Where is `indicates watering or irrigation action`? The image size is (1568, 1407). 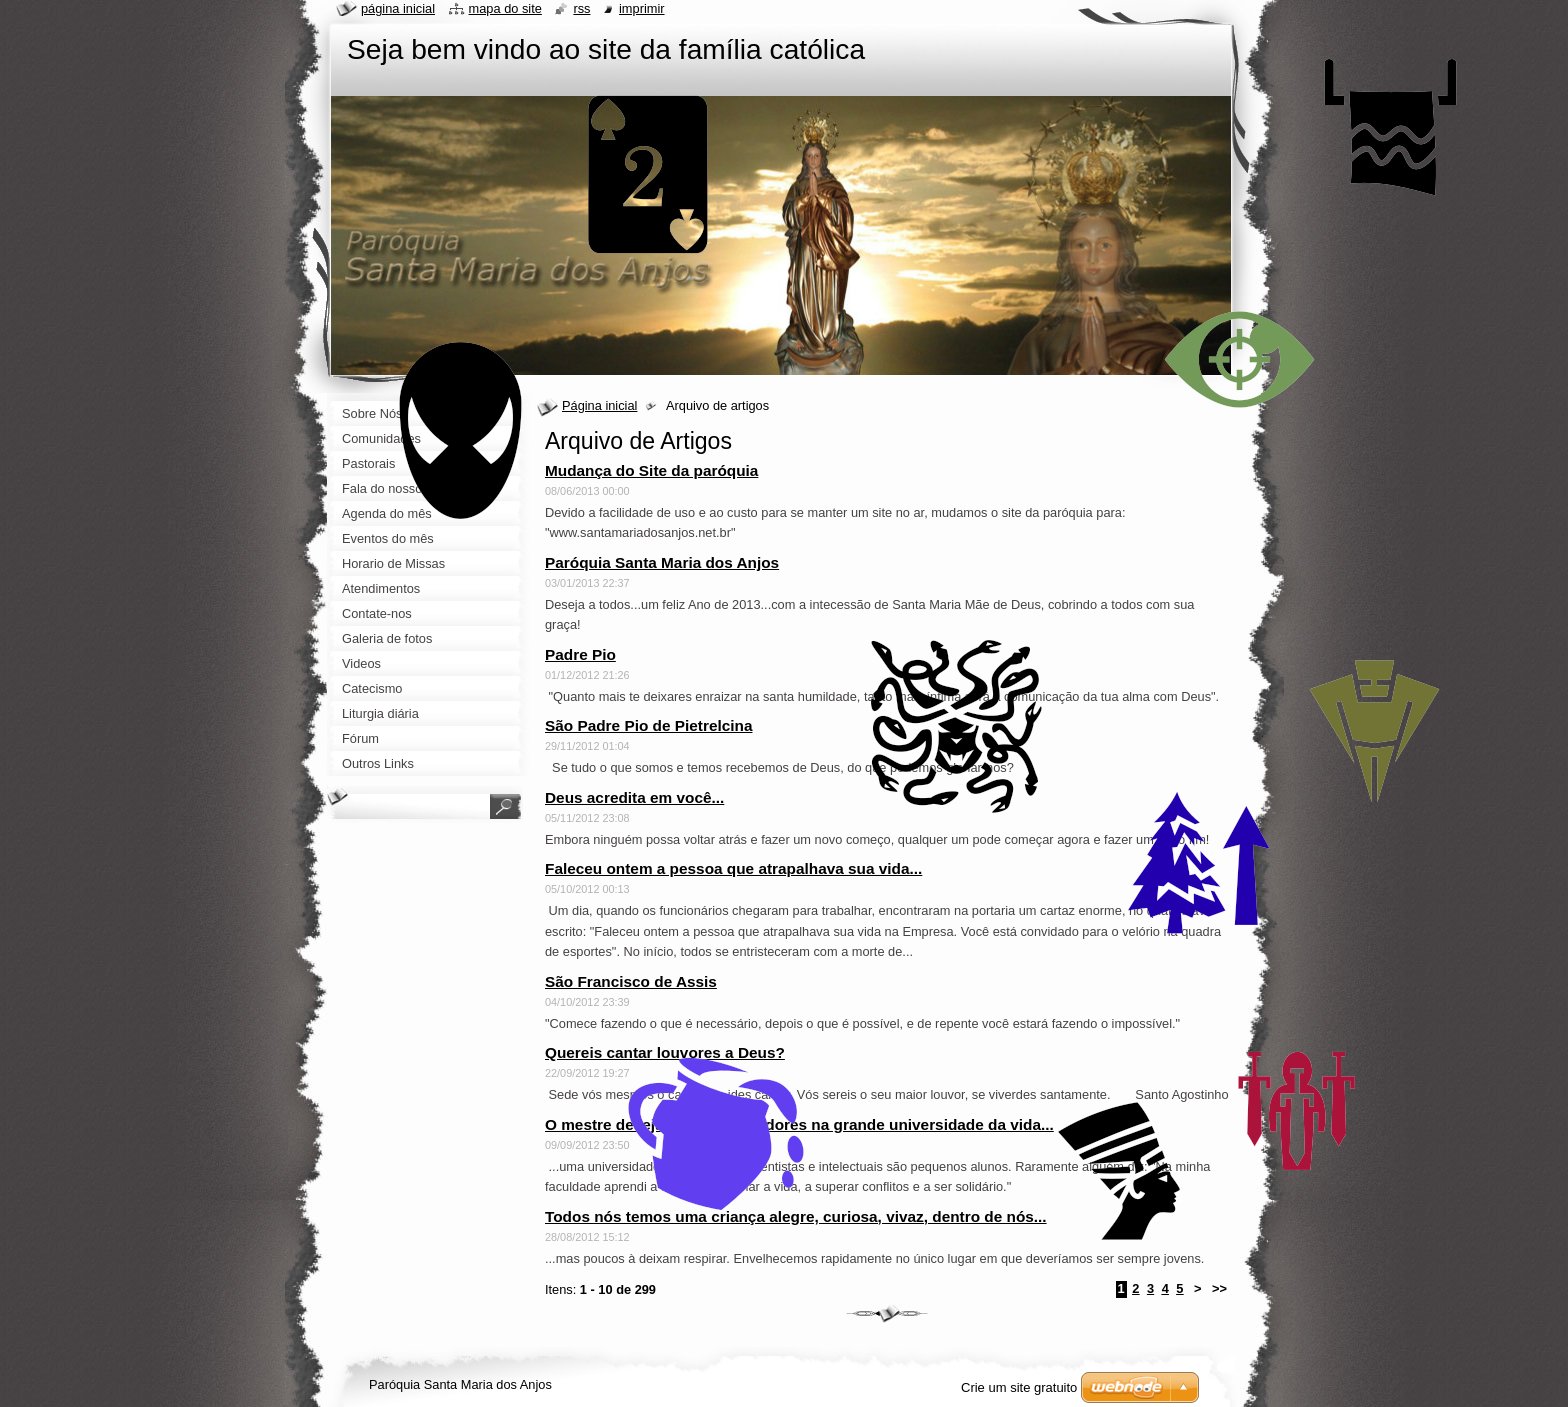 indicates watering or irrigation action is located at coordinates (716, 1134).